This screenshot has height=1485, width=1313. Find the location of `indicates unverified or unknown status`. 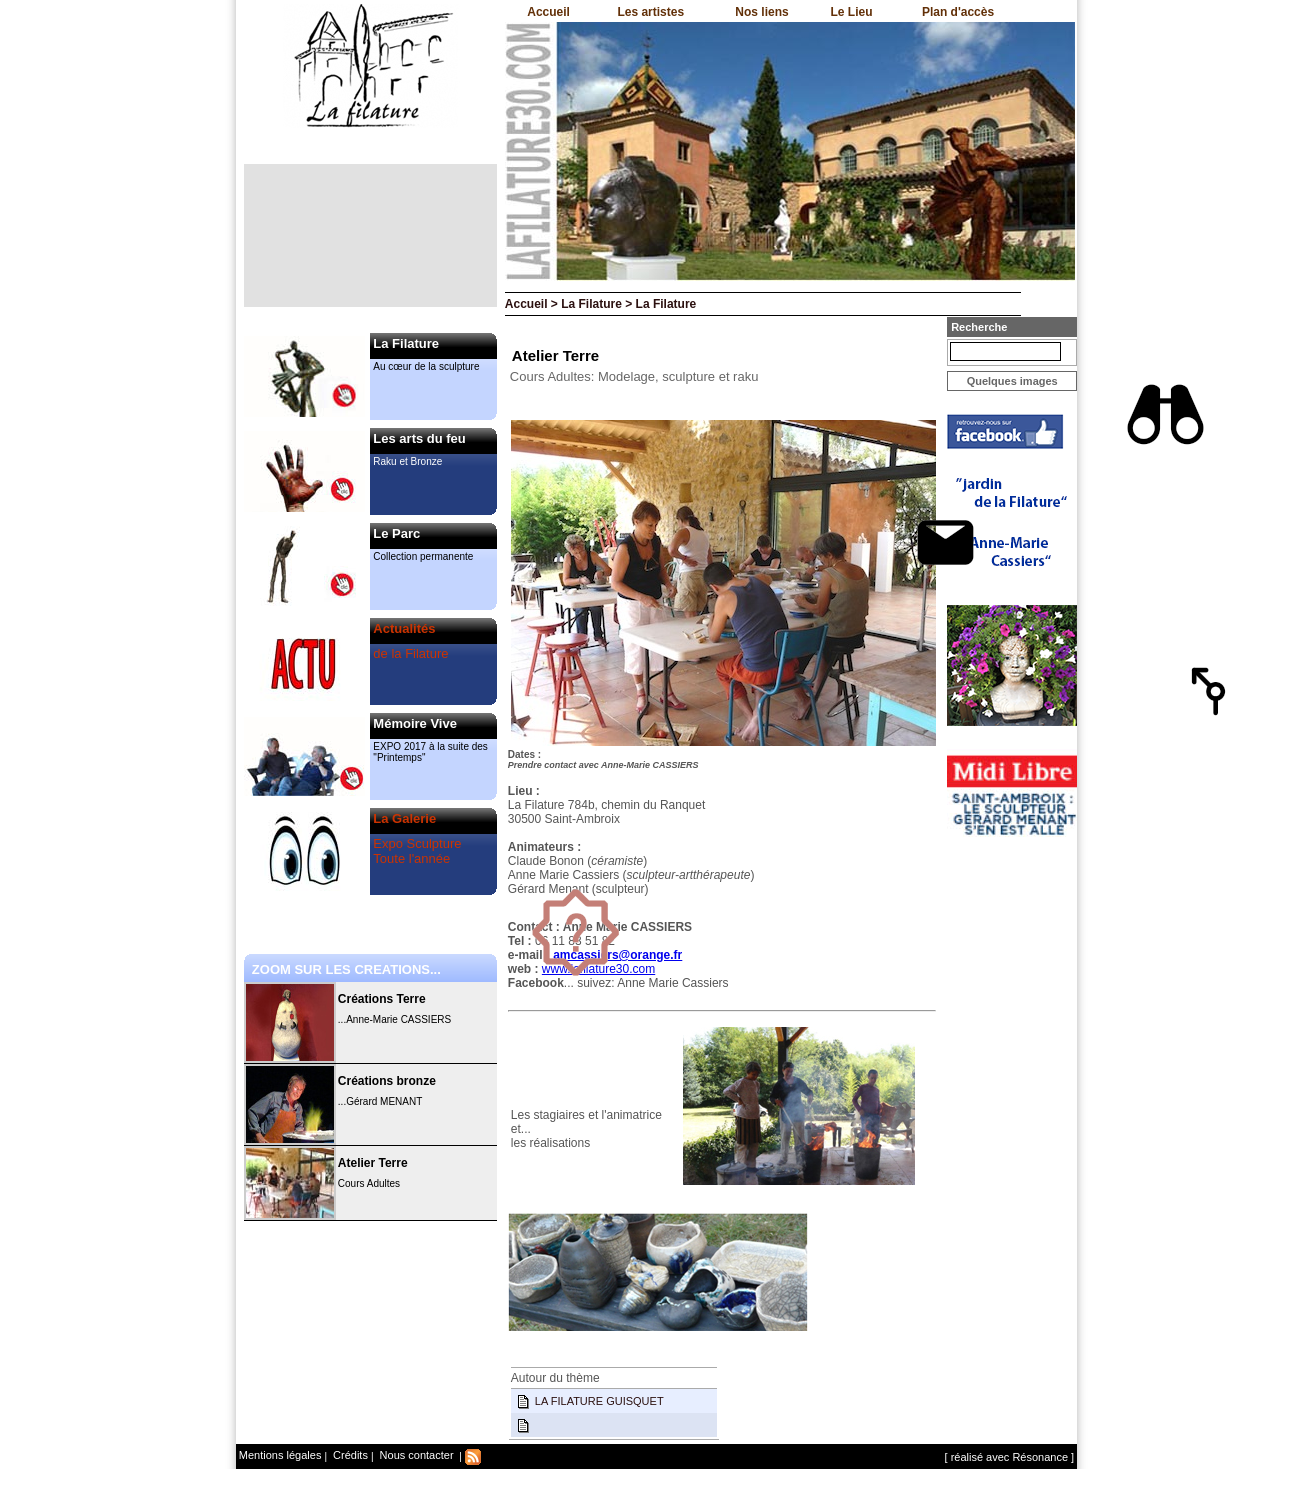

indicates unverified or unknown status is located at coordinates (575, 932).